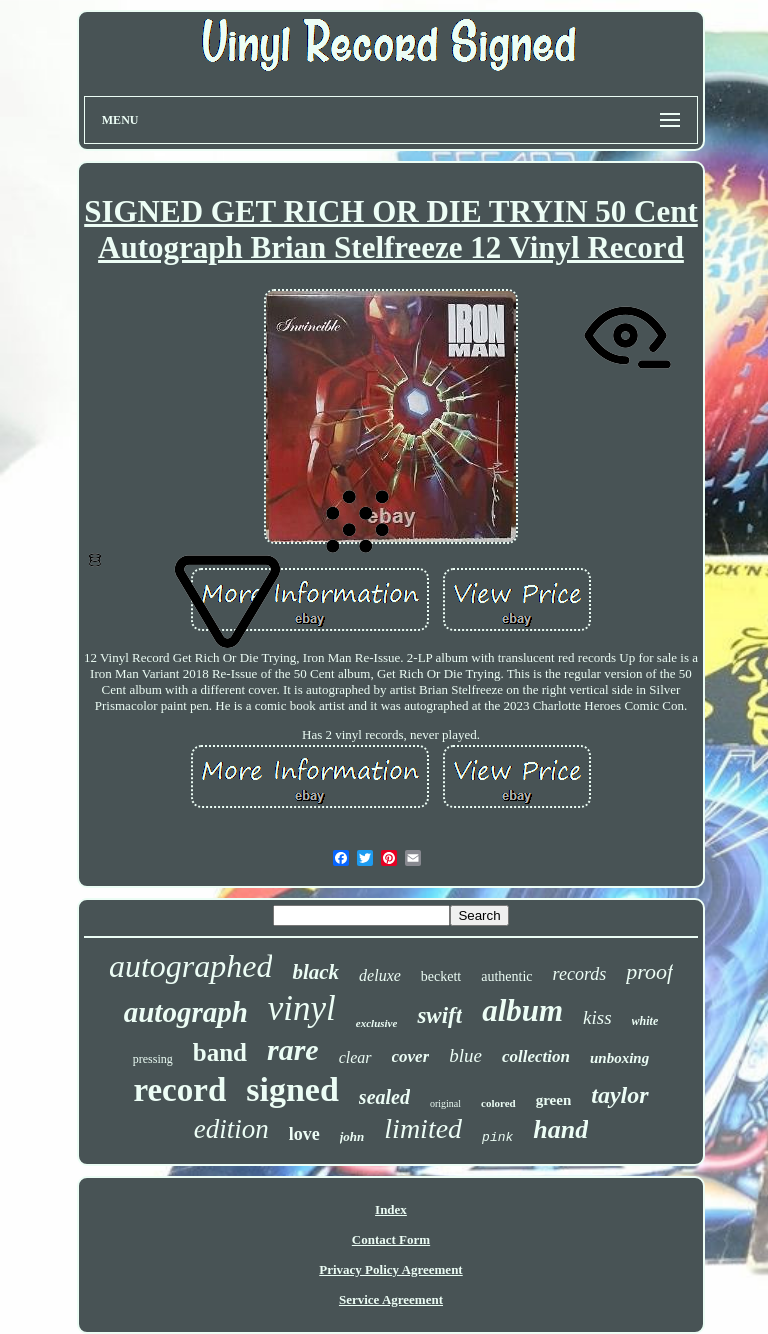 This screenshot has width=768, height=1334. Describe the element at coordinates (95, 560) in the screenshot. I see `diabolo toy or juggling equipment icon` at that location.